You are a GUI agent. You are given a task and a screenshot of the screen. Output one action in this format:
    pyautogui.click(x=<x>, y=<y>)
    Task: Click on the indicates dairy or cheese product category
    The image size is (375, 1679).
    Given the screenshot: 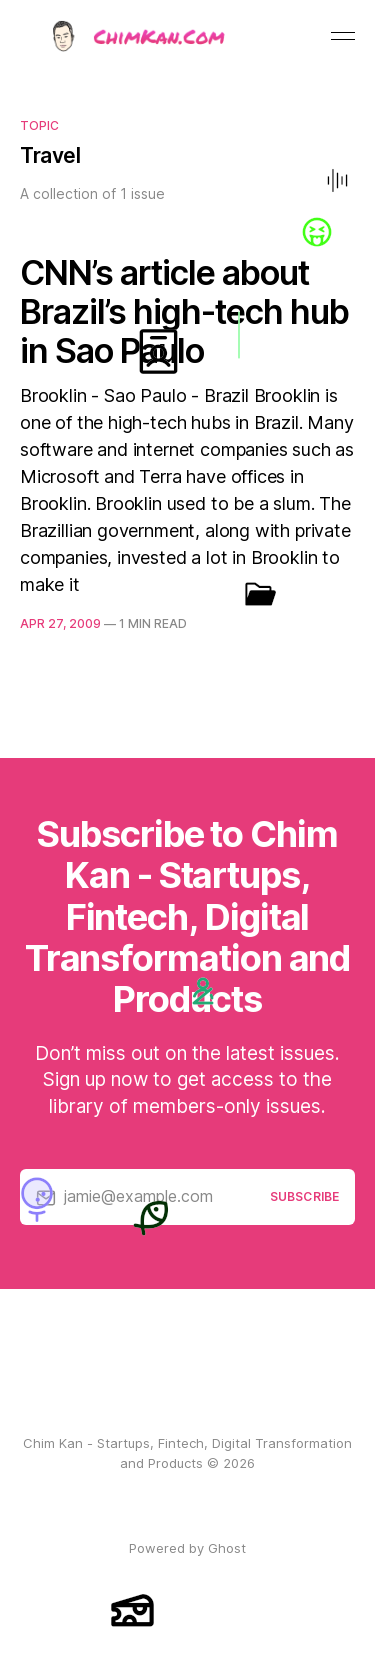 What is the action you would take?
    pyautogui.click(x=132, y=1612)
    